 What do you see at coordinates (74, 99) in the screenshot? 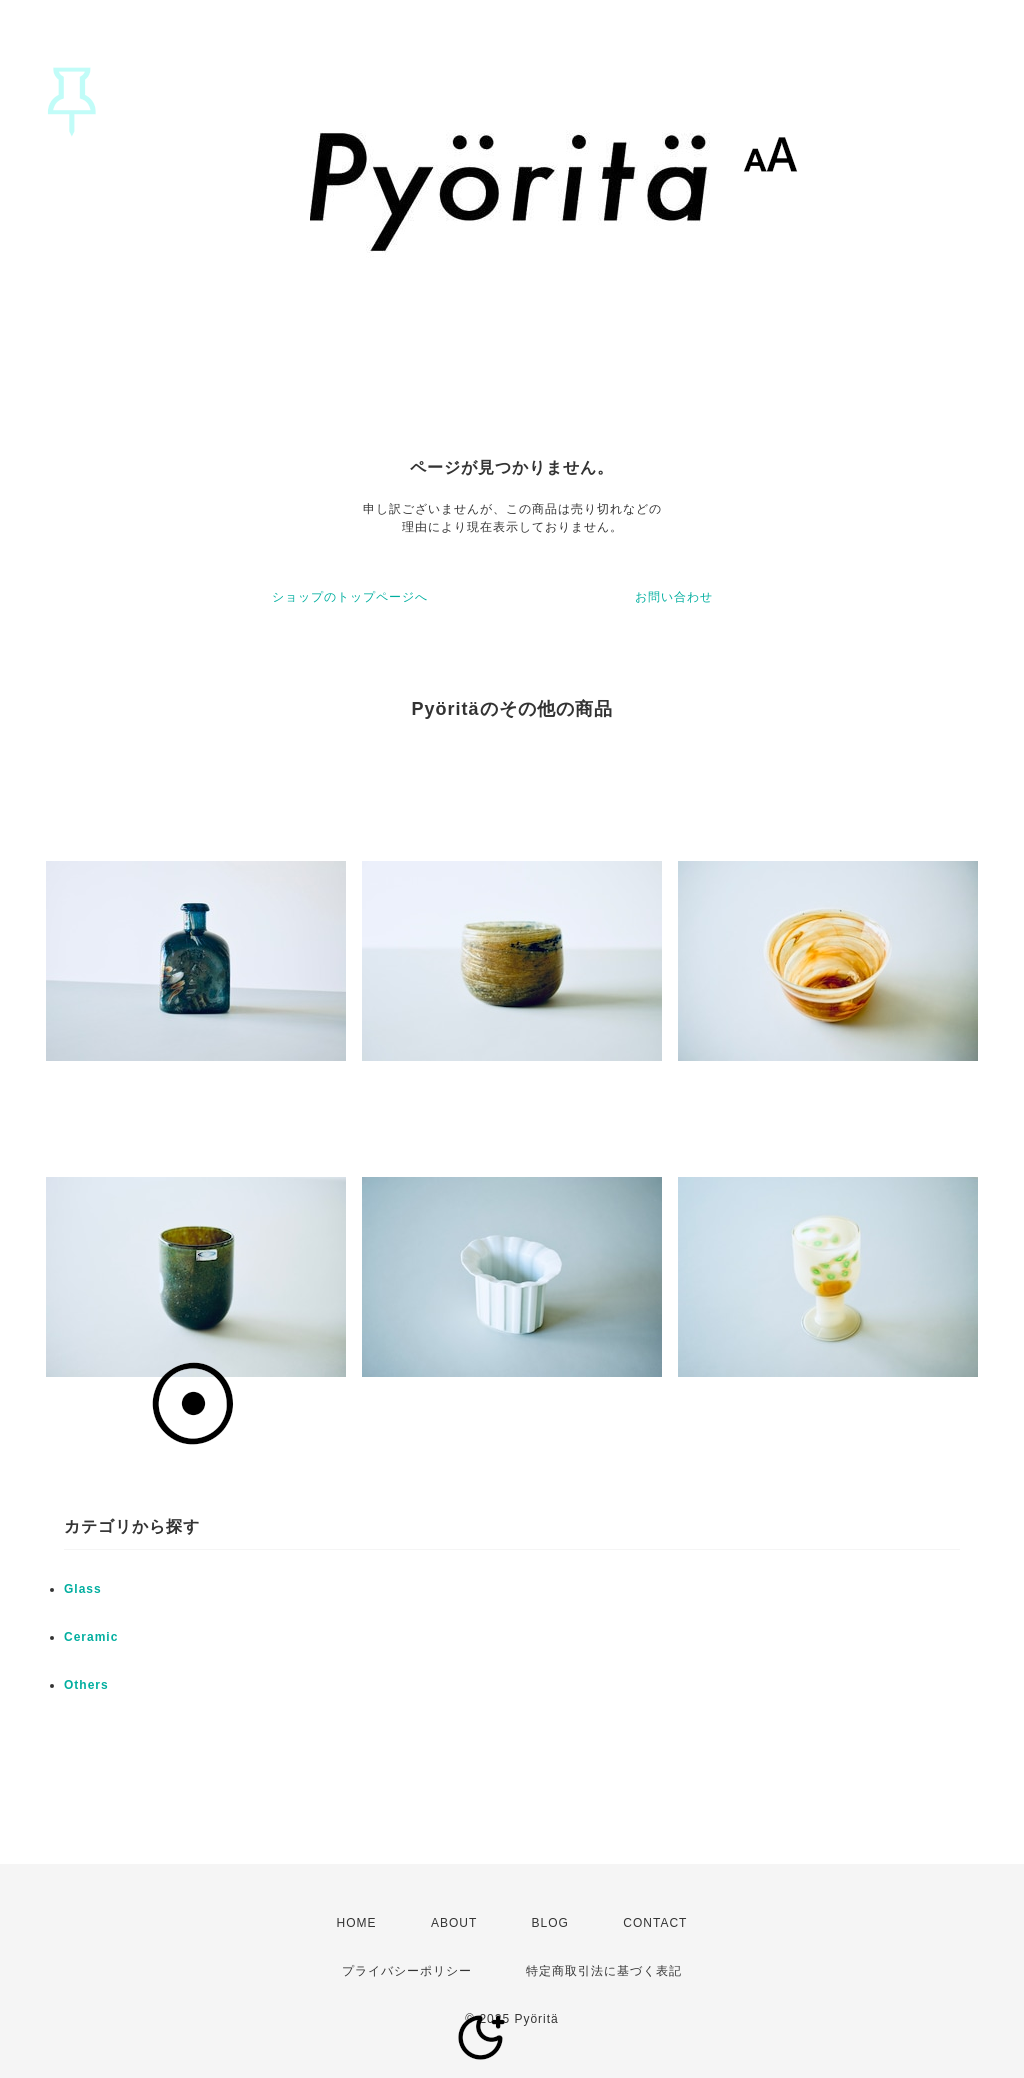
I see `pin item to keep it visible` at bounding box center [74, 99].